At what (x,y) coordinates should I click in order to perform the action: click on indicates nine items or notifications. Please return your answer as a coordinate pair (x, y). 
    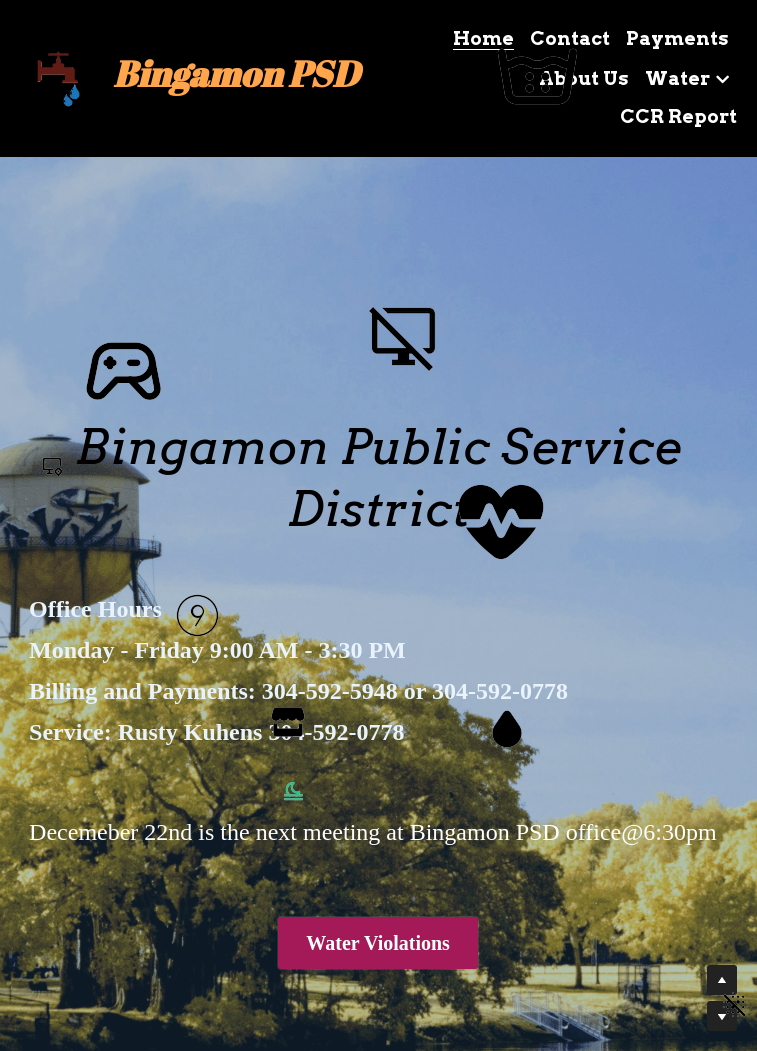
    Looking at the image, I should click on (197, 615).